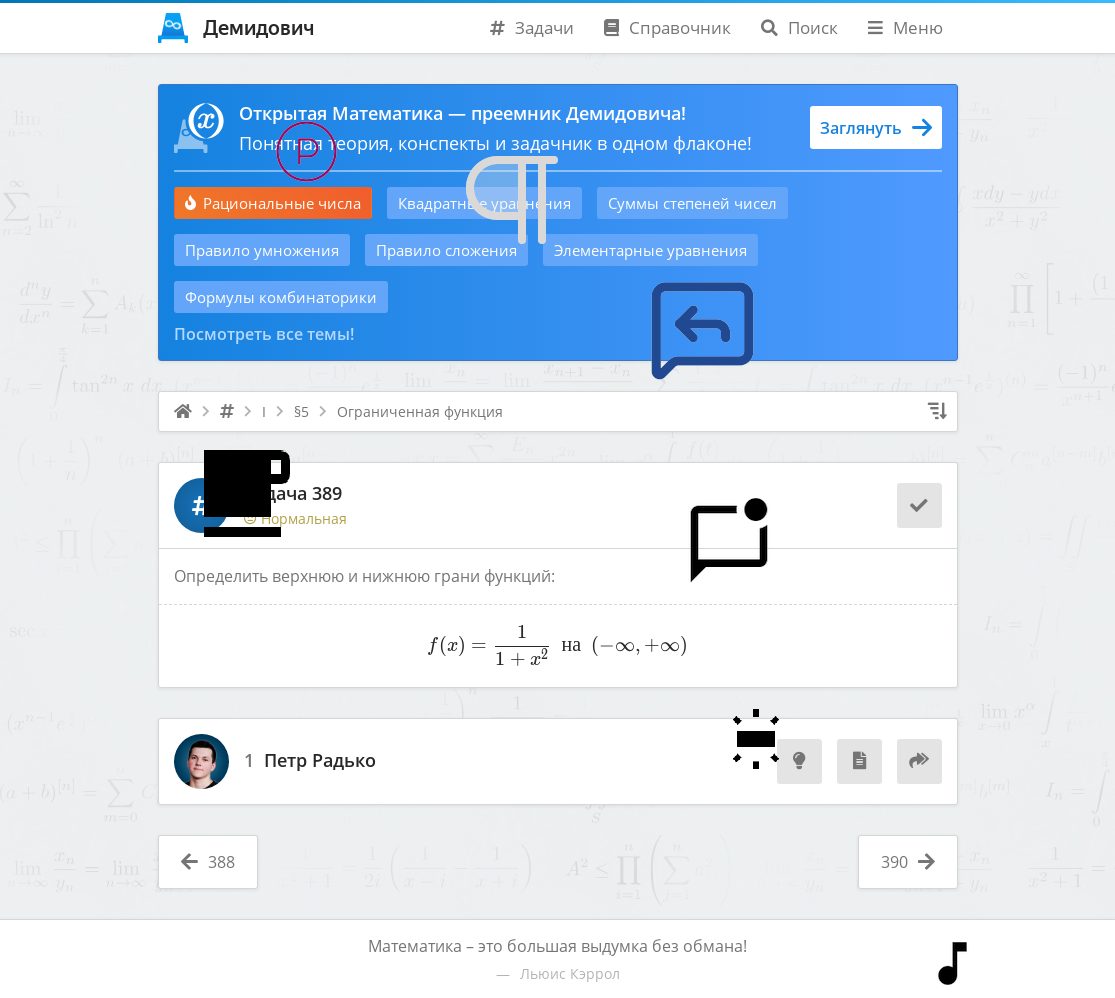  What do you see at coordinates (514, 200) in the screenshot?
I see `insert a paragraph break` at bounding box center [514, 200].